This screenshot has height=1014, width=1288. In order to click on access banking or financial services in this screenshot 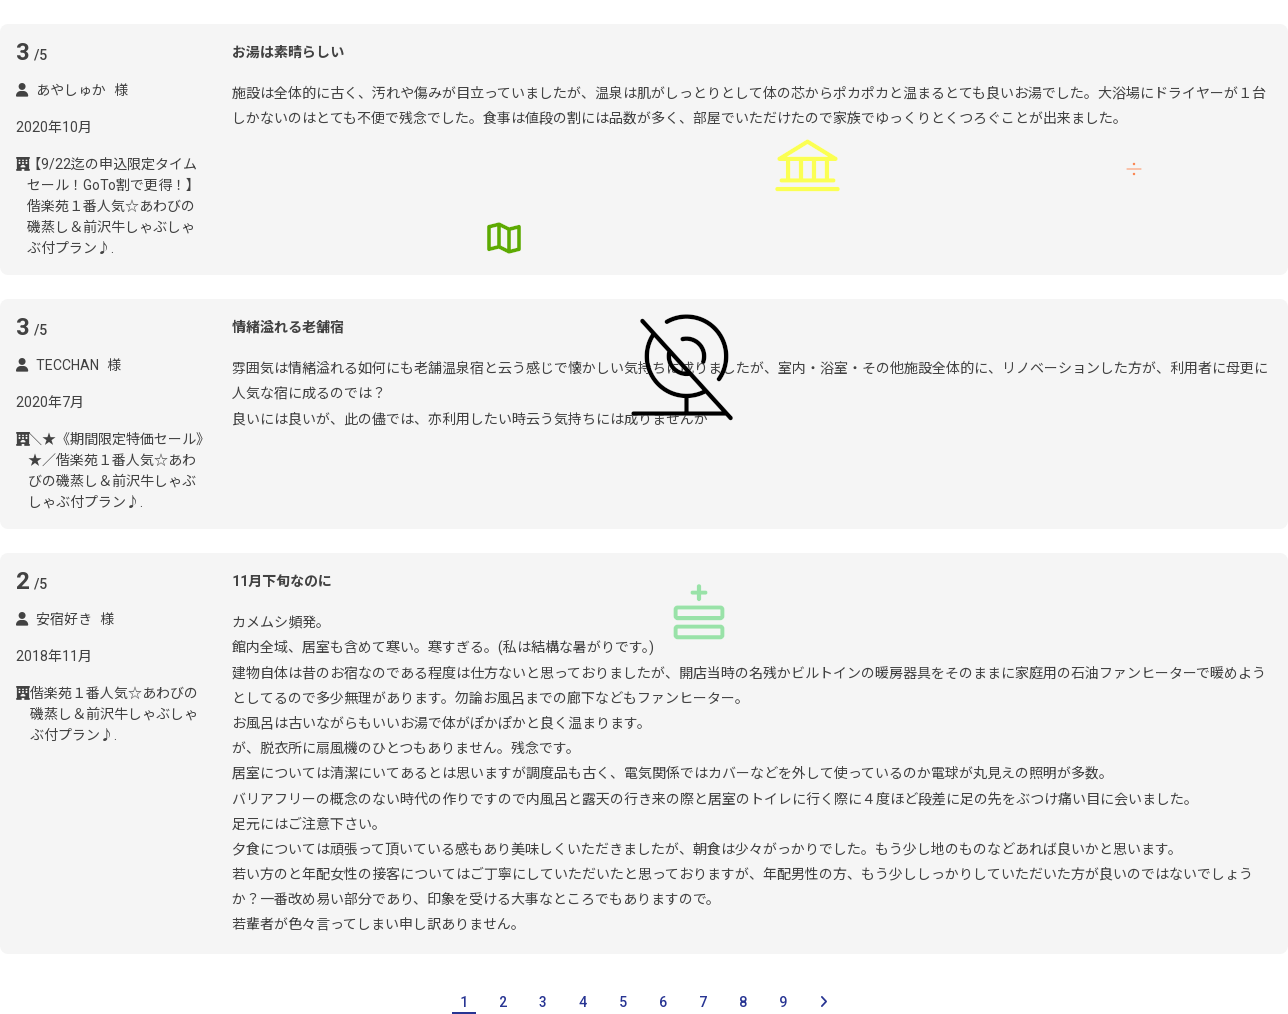, I will do `click(807, 167)`.